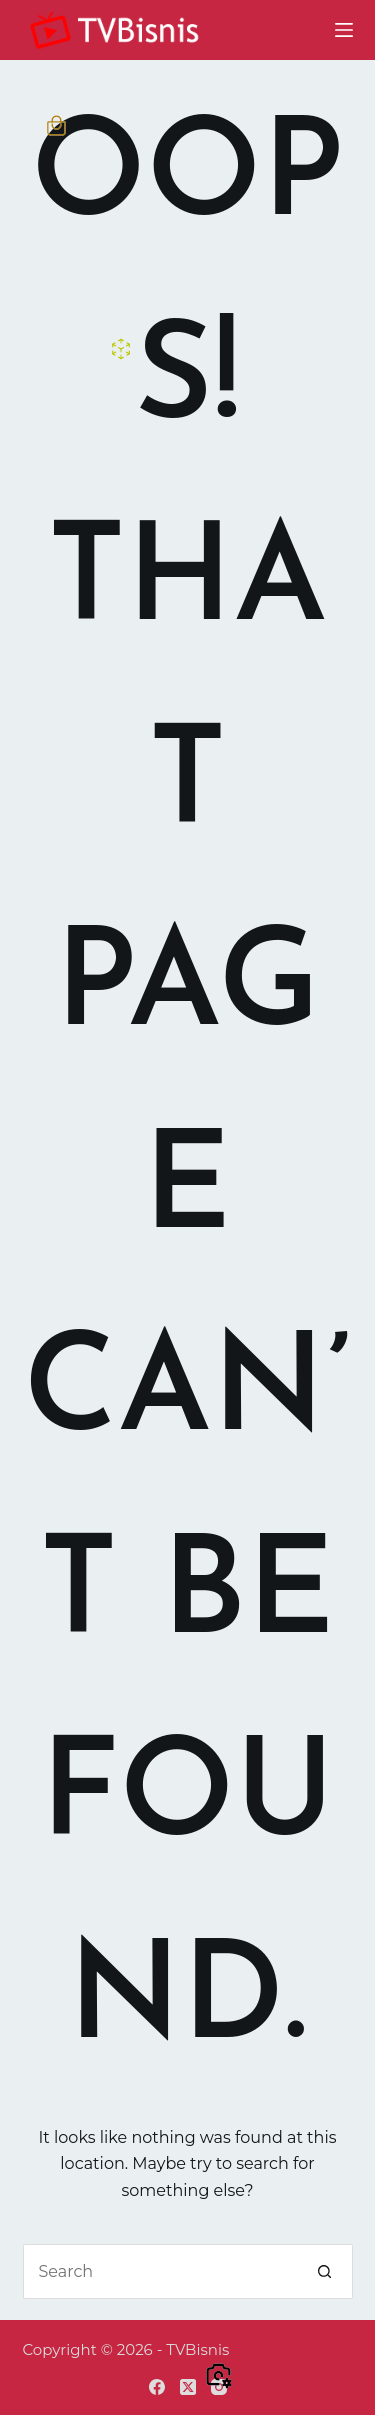 This screenshot has width=375, height=2415. Describe the element at coordinates (218, 2374) in the screenshot. I see `adjust camera settings` at that location.